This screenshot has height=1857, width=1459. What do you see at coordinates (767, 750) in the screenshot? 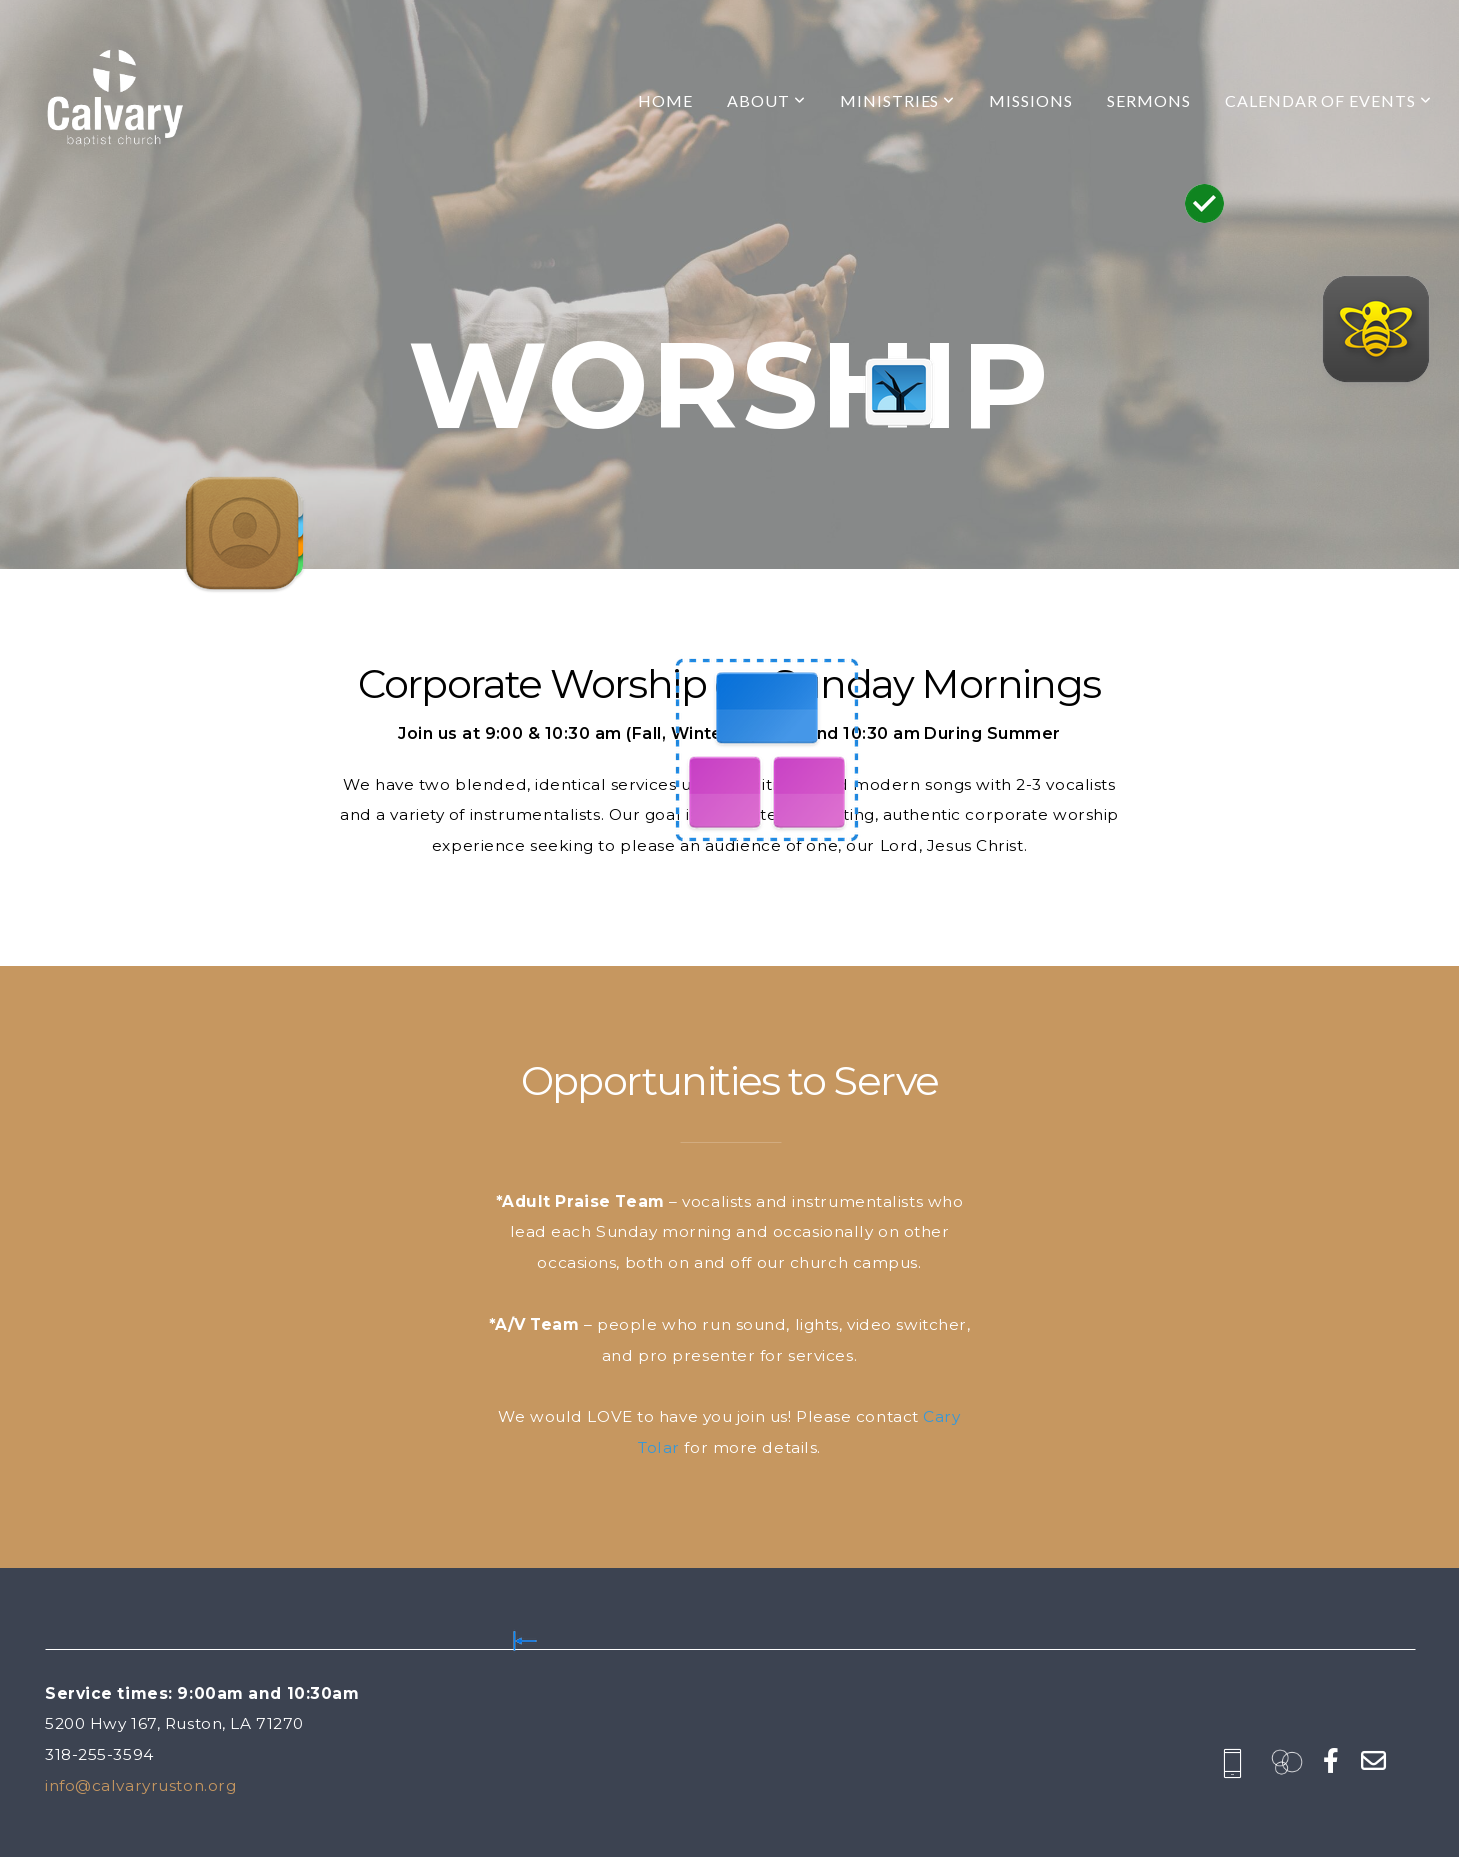
I see `select all items in the current view` at bounding box center [767, 750].